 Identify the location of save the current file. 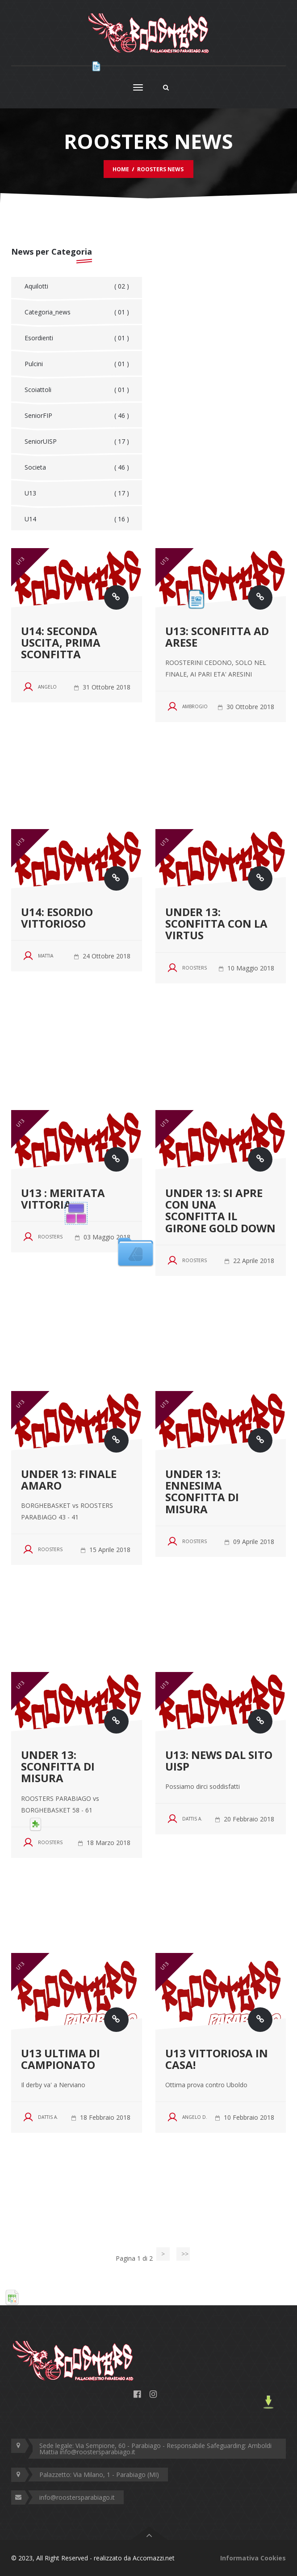
(268, 2401).